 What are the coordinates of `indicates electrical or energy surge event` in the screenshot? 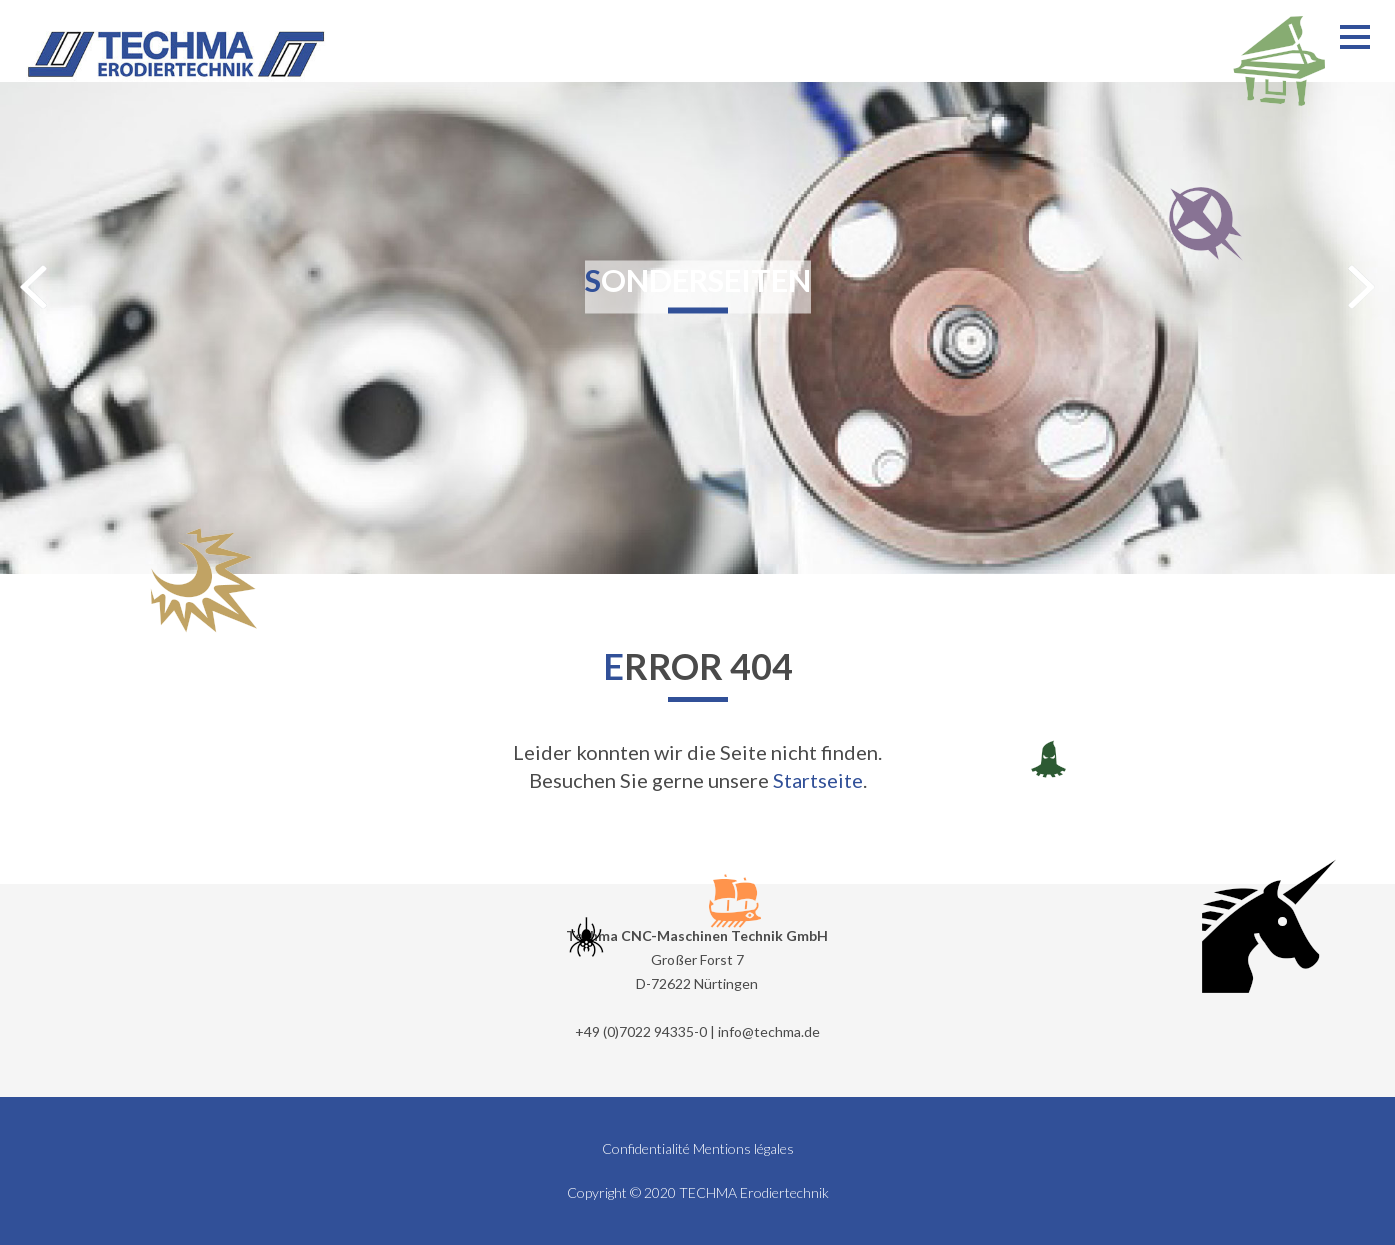 It's located at (204, 579).